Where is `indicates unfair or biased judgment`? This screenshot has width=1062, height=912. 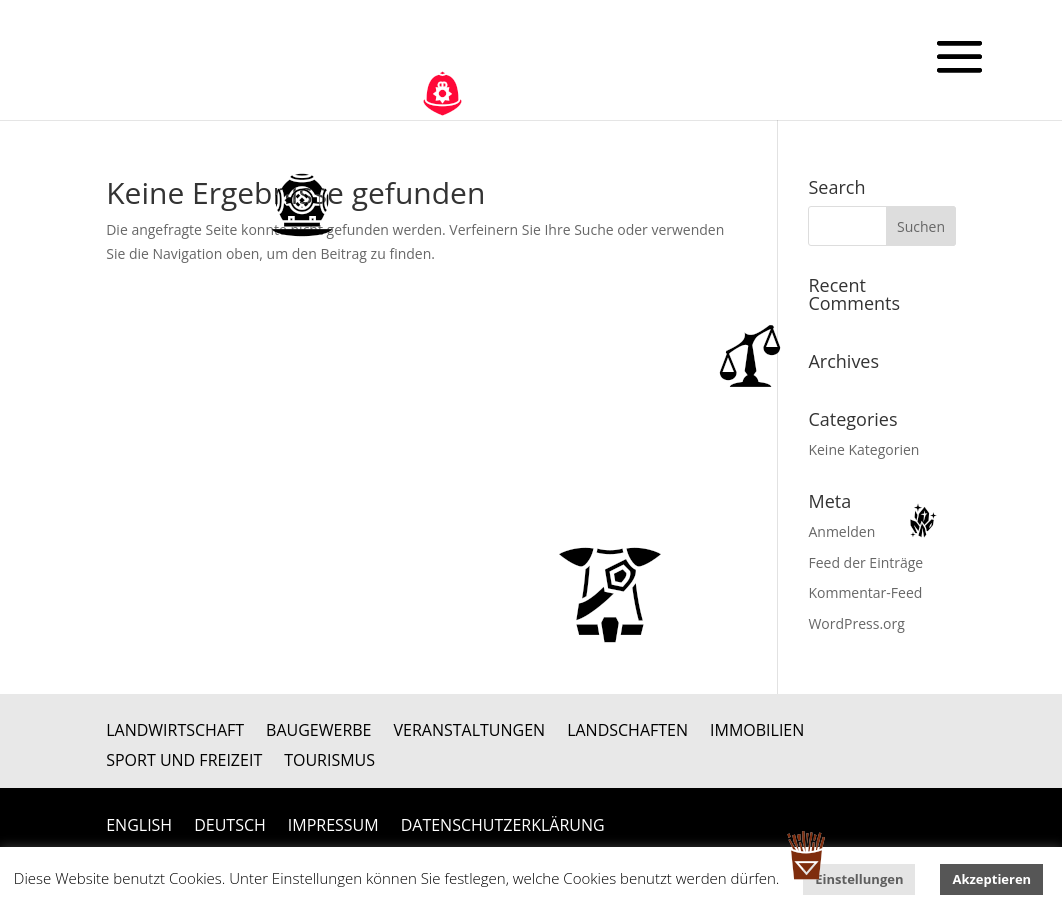
indicates unfair or biased judgment is located at coordinates (750, 356).